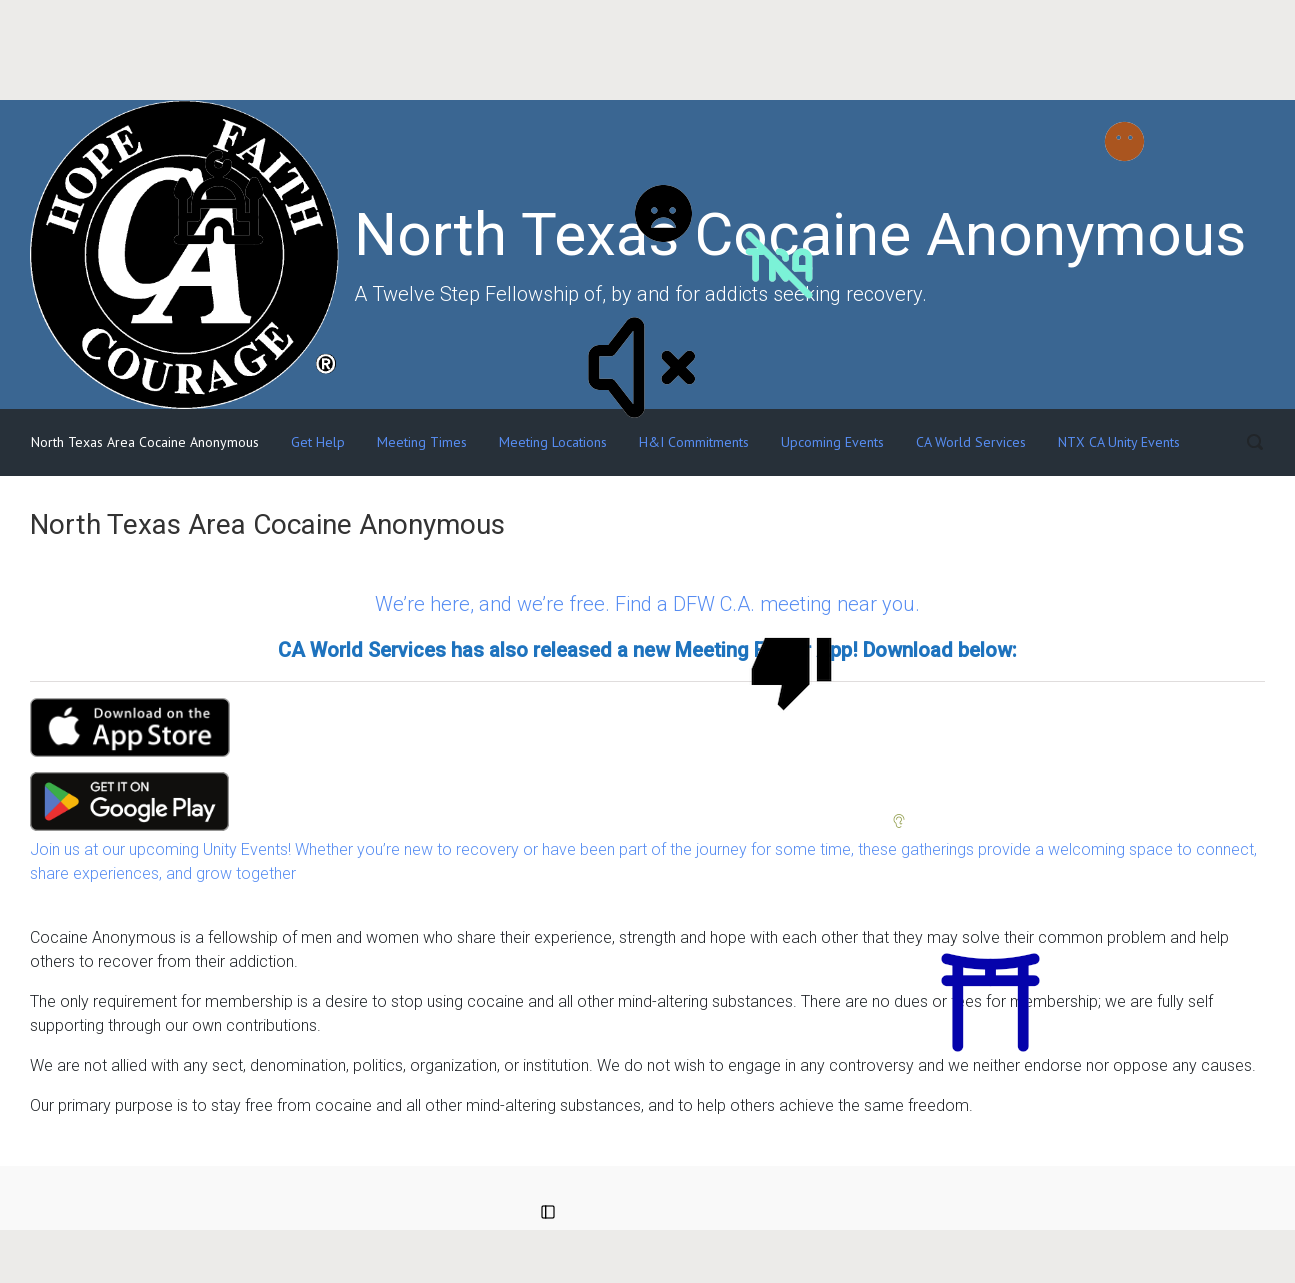 The image size is (1295, 1283). What do you see at coordinates (990, 1002) in the screenshot?
I see `access japanese cultural content or settings` at bounding box center [990, 1002].